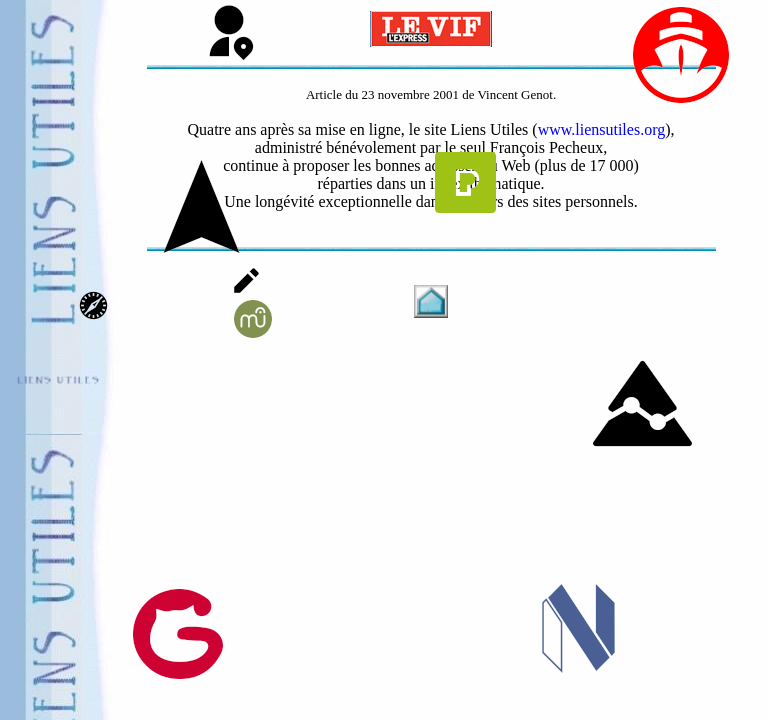  What do you see at coordinates (201, 206) in the screenshot?
I see `radar app logo` at bounding box center [201, 206].